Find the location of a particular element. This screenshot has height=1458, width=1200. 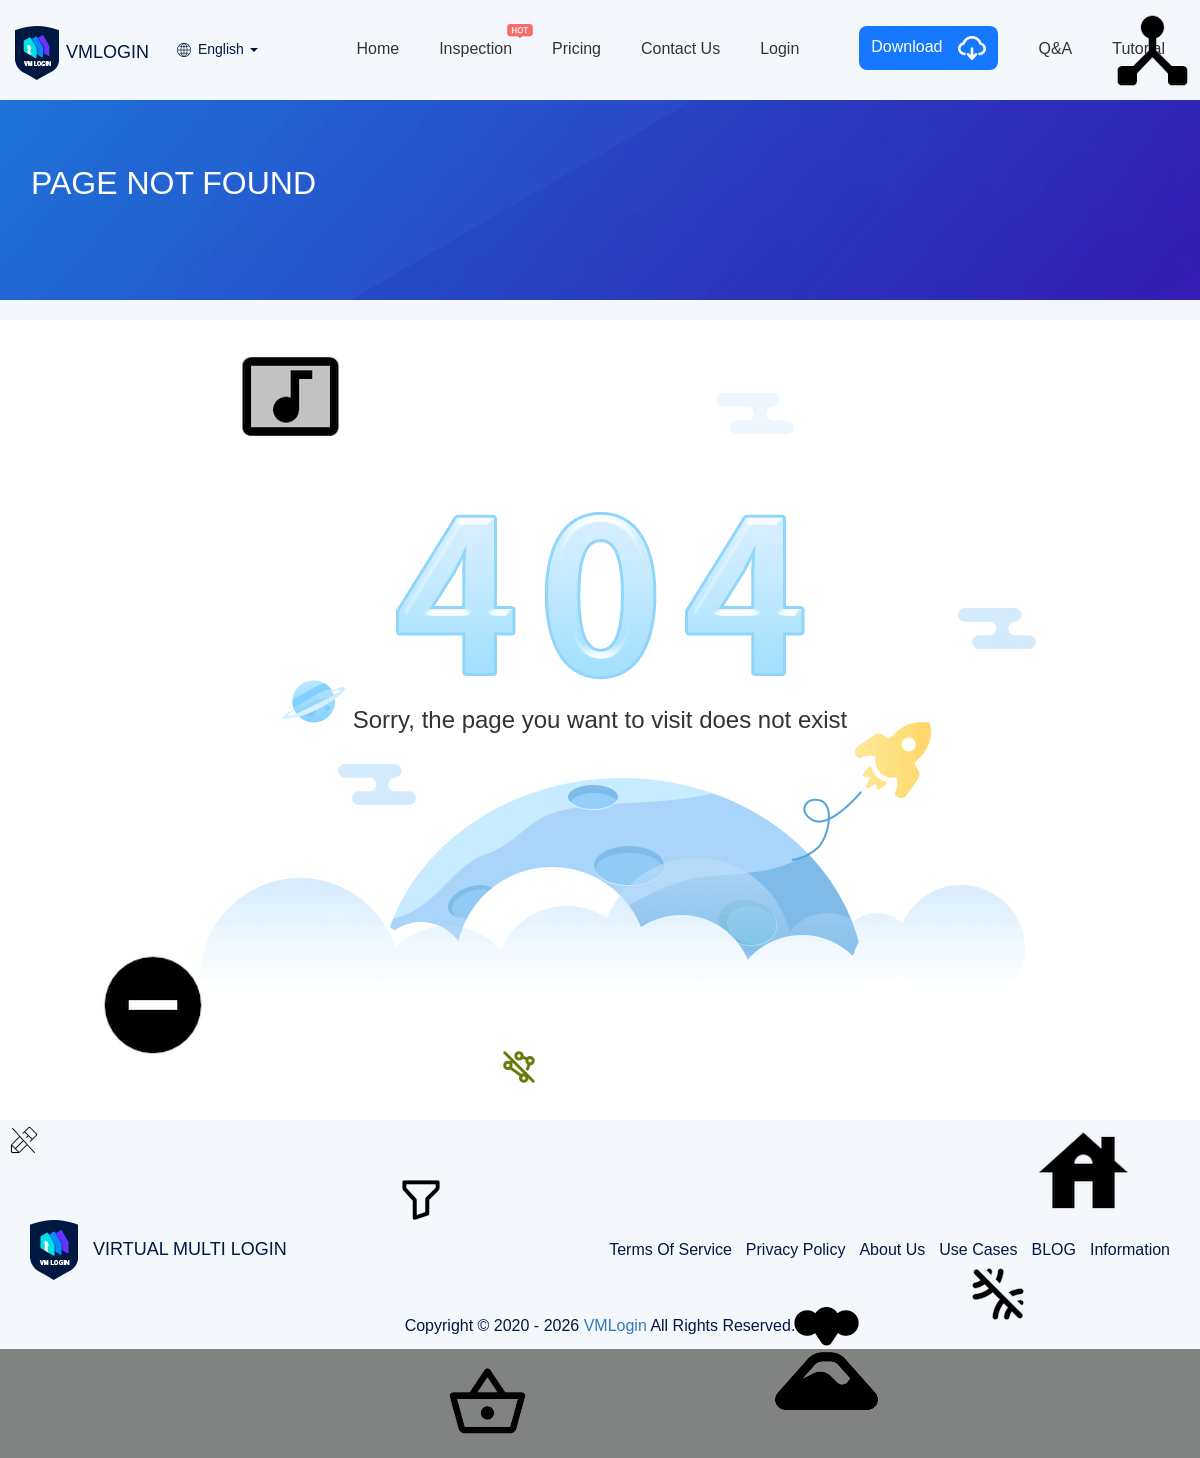

indicates volcanic or geothermal activity is located at coordinates (826, 1358).